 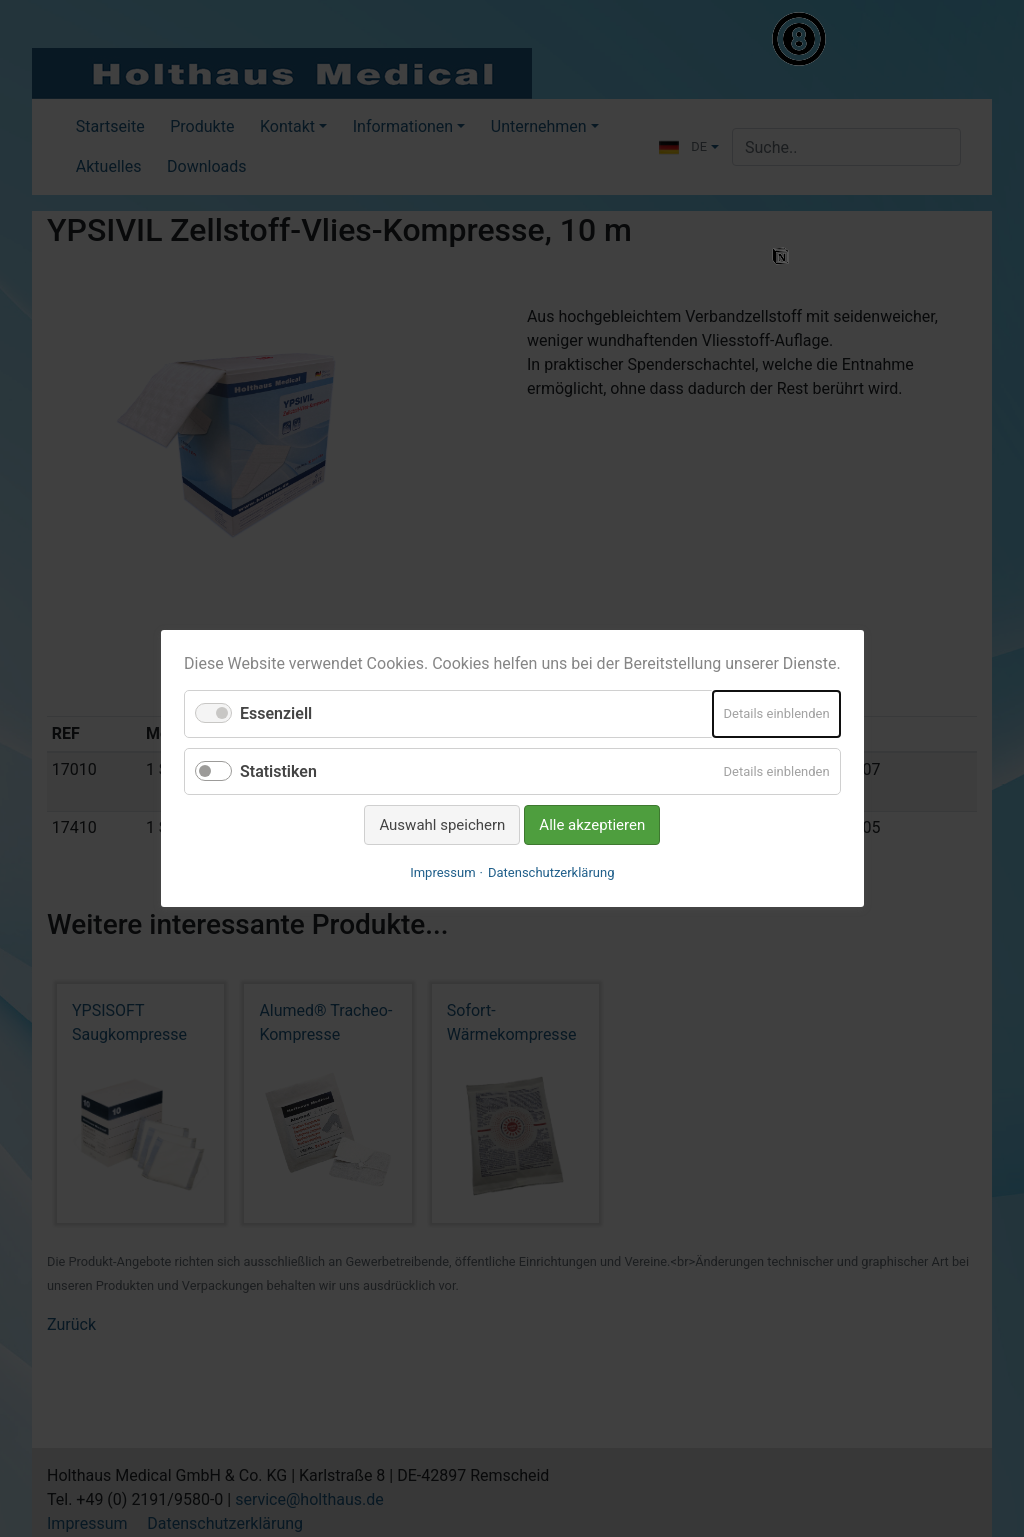 What do you see at coordinates (781, 256) in the screenshot?
I see `open Notion app` at bounding box center [781, 256].